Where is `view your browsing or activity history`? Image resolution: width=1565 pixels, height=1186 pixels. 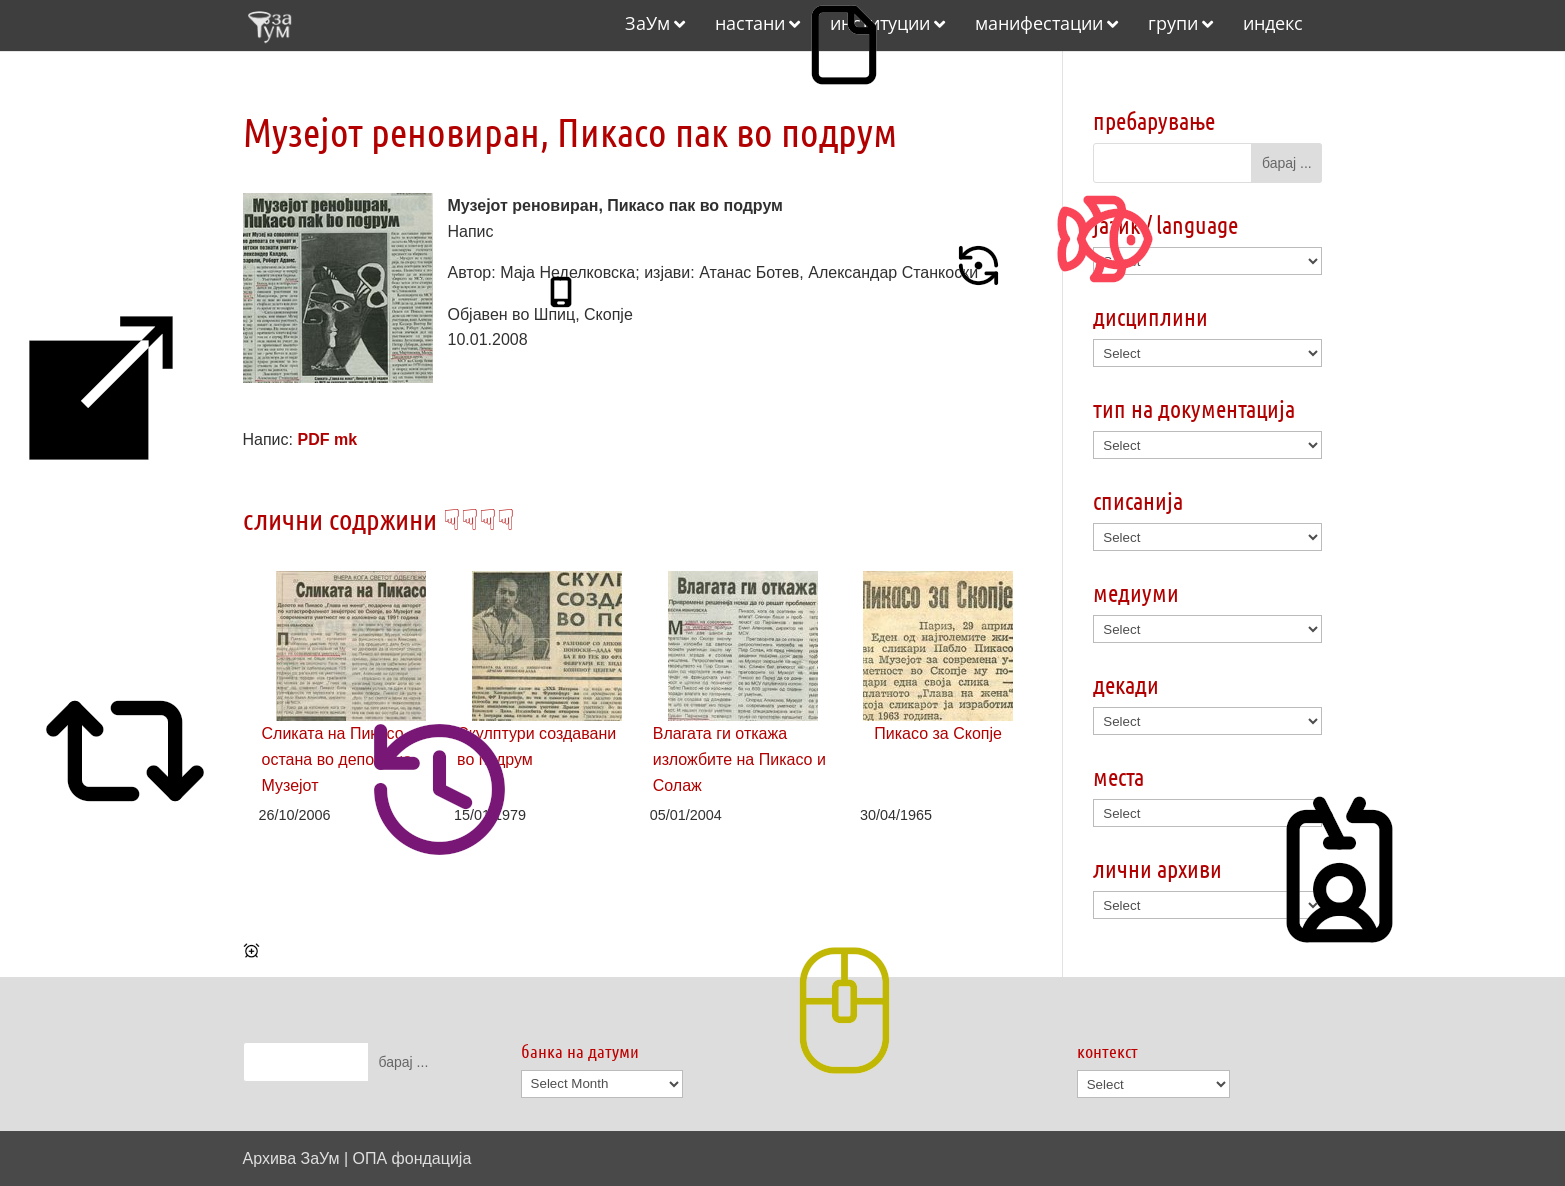 view your browsing or activity history is located at coordinates (439, 789).